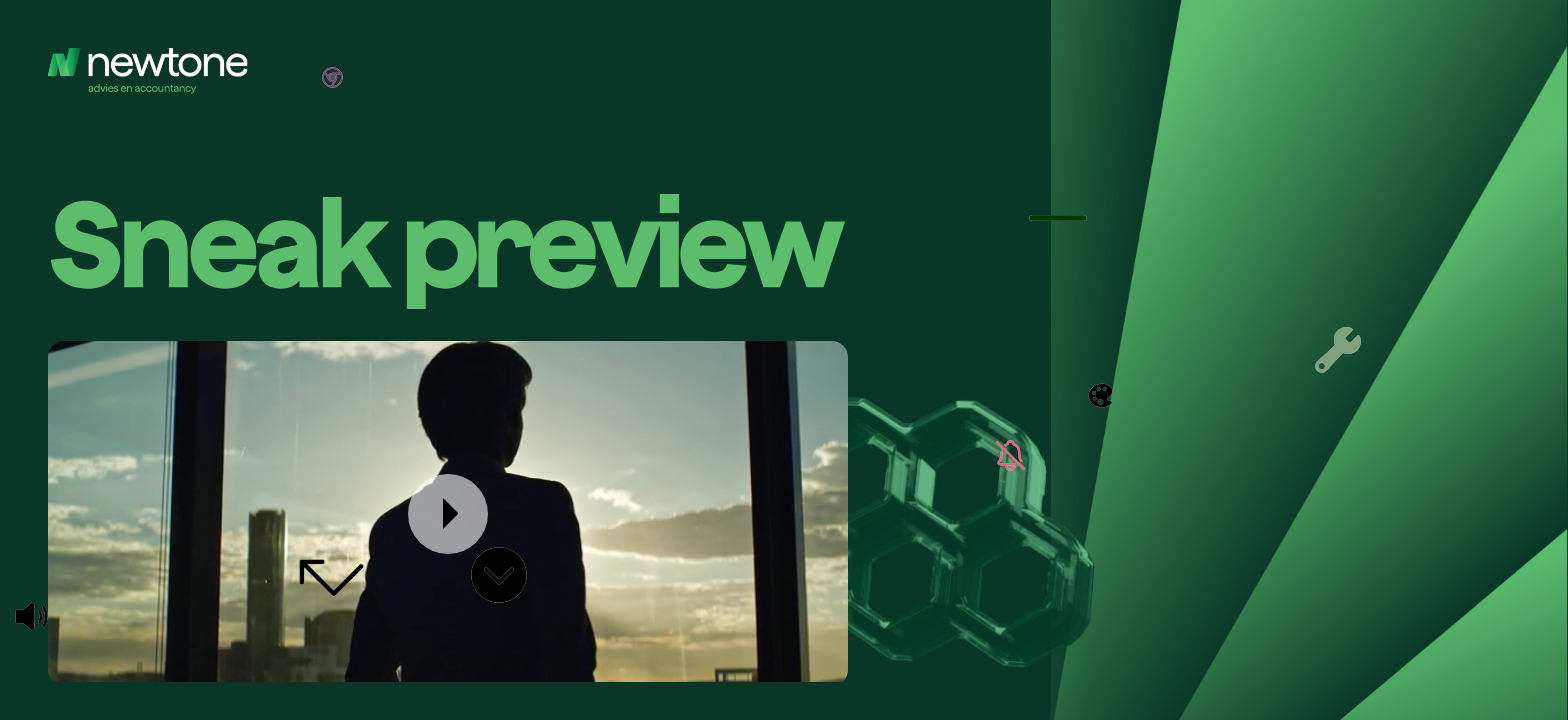 The height and width of the screenshot is (720, 1568). Describe the element at coordinates (1058, 218) in the screenshot. I see `remove an item from a list` at that location.